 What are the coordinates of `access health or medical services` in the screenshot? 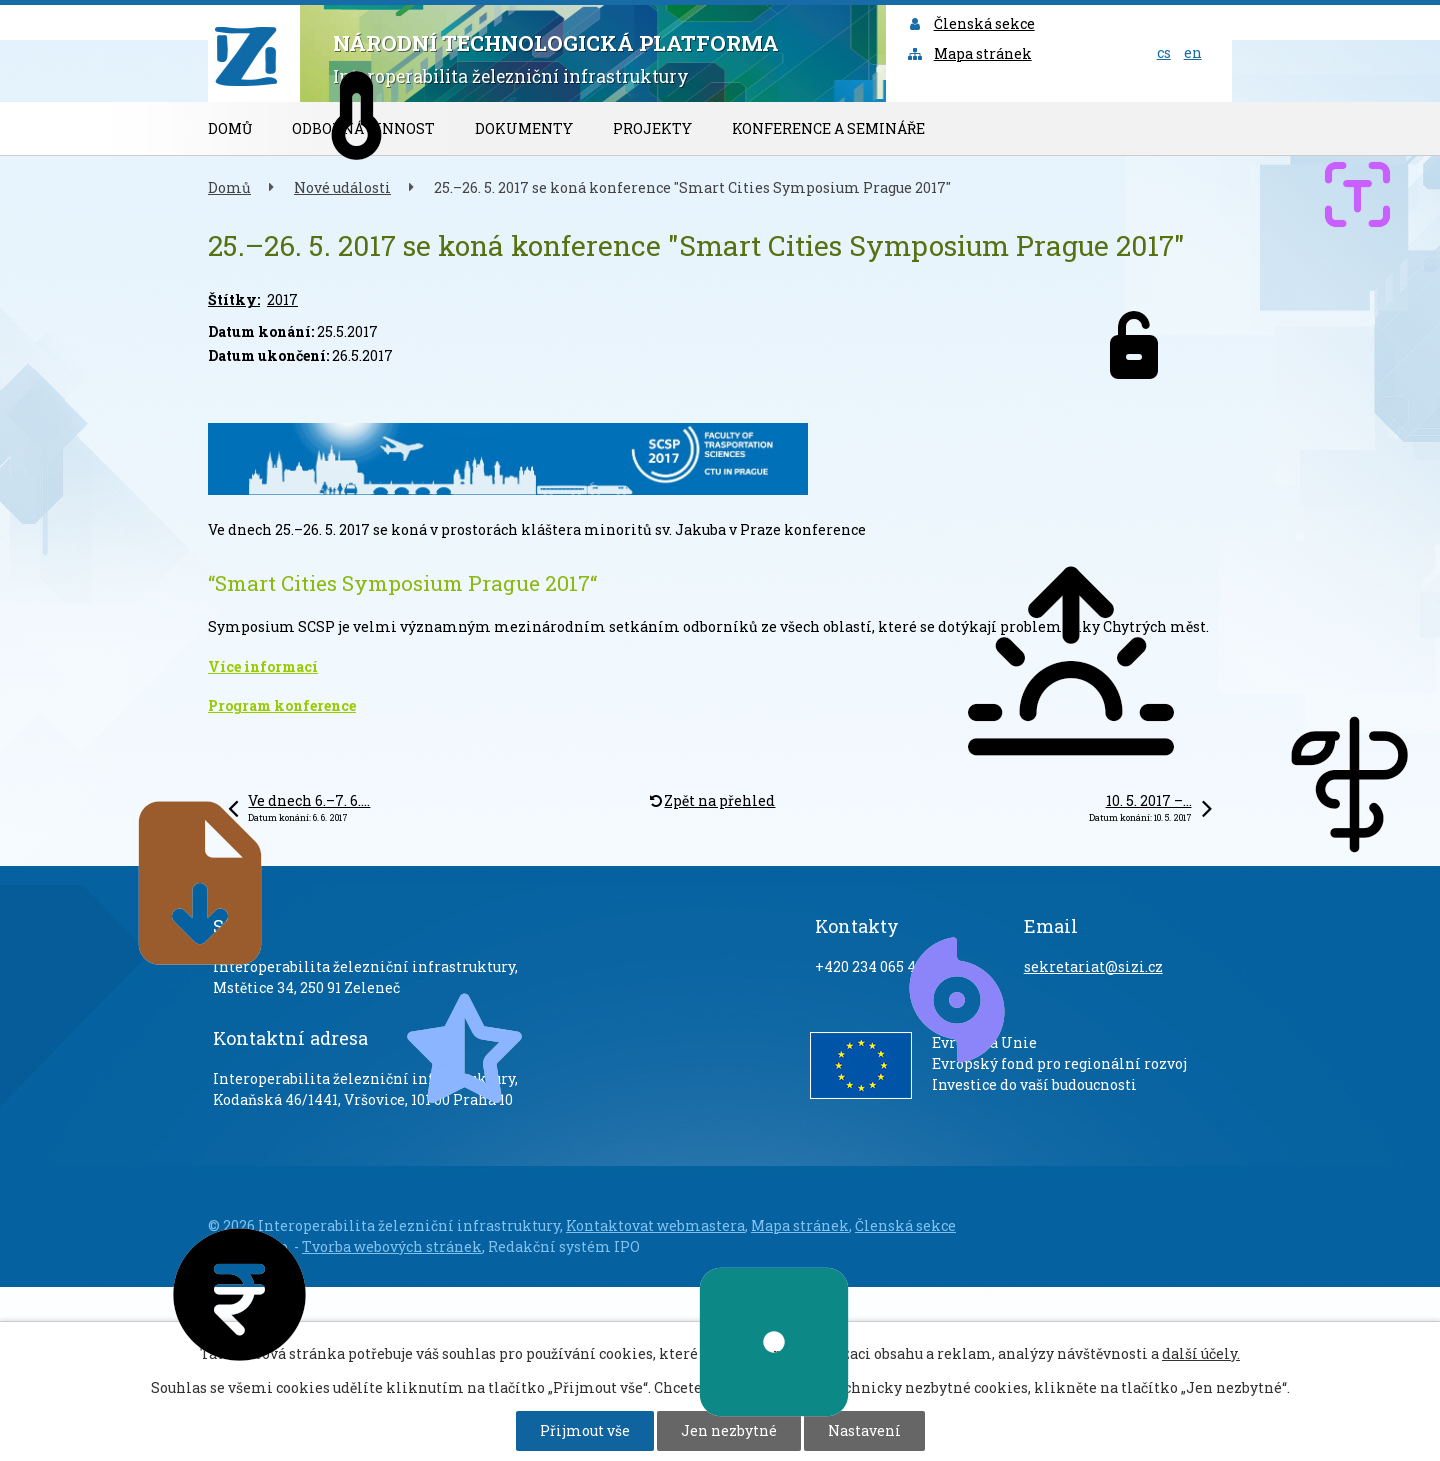 It's located at (1354, 784).